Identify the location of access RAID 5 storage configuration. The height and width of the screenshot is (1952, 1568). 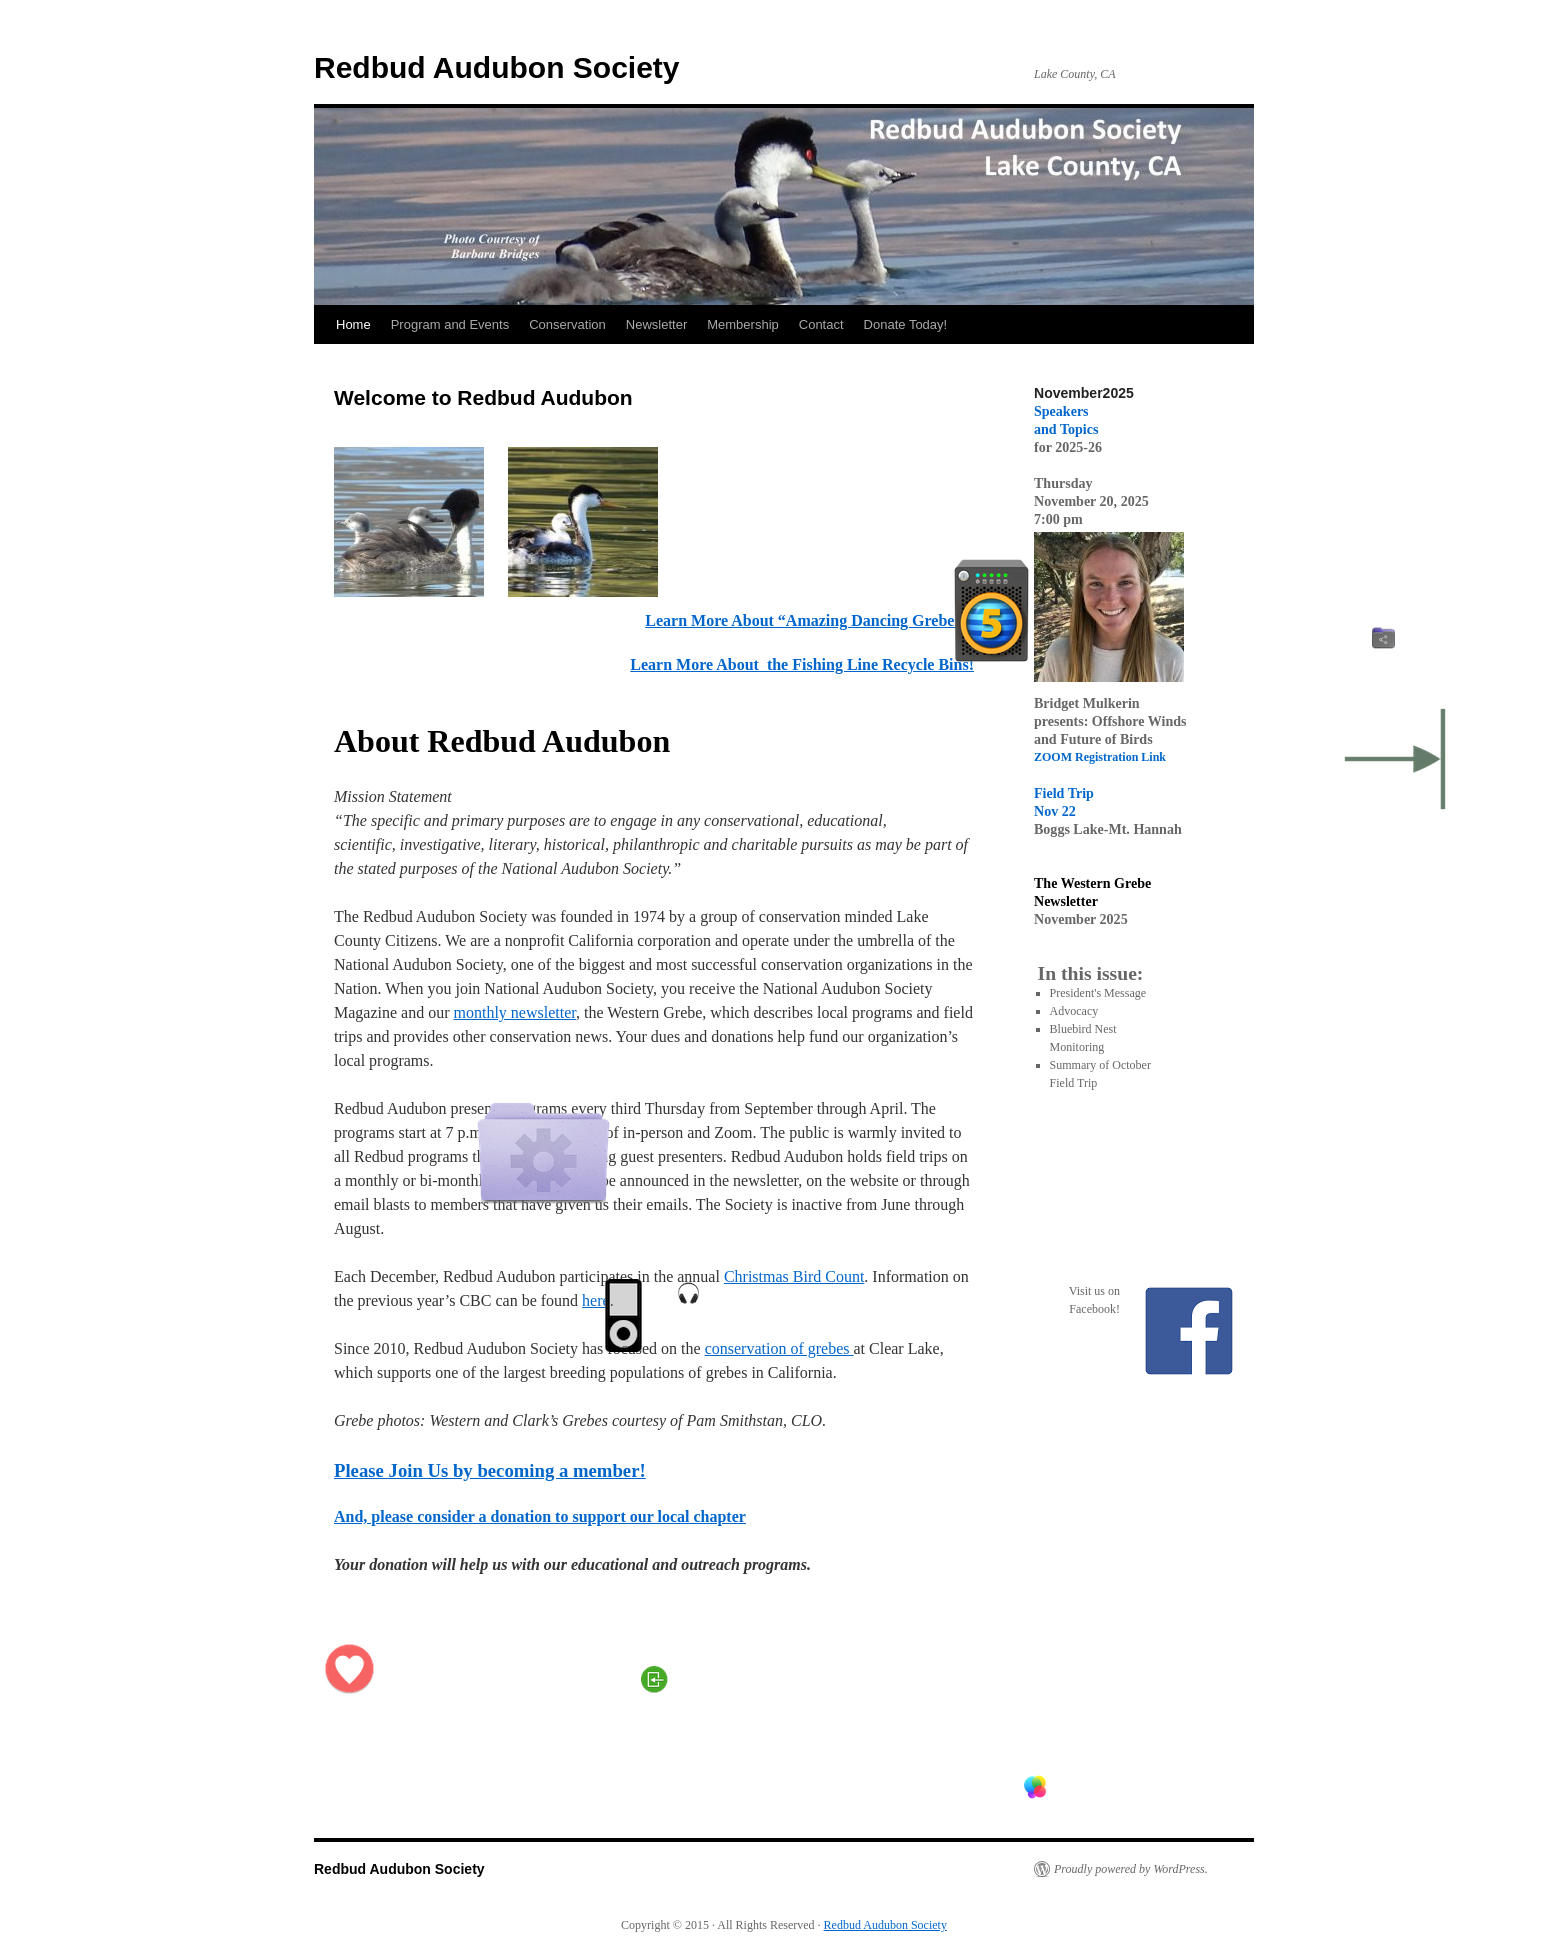
(991, 610).